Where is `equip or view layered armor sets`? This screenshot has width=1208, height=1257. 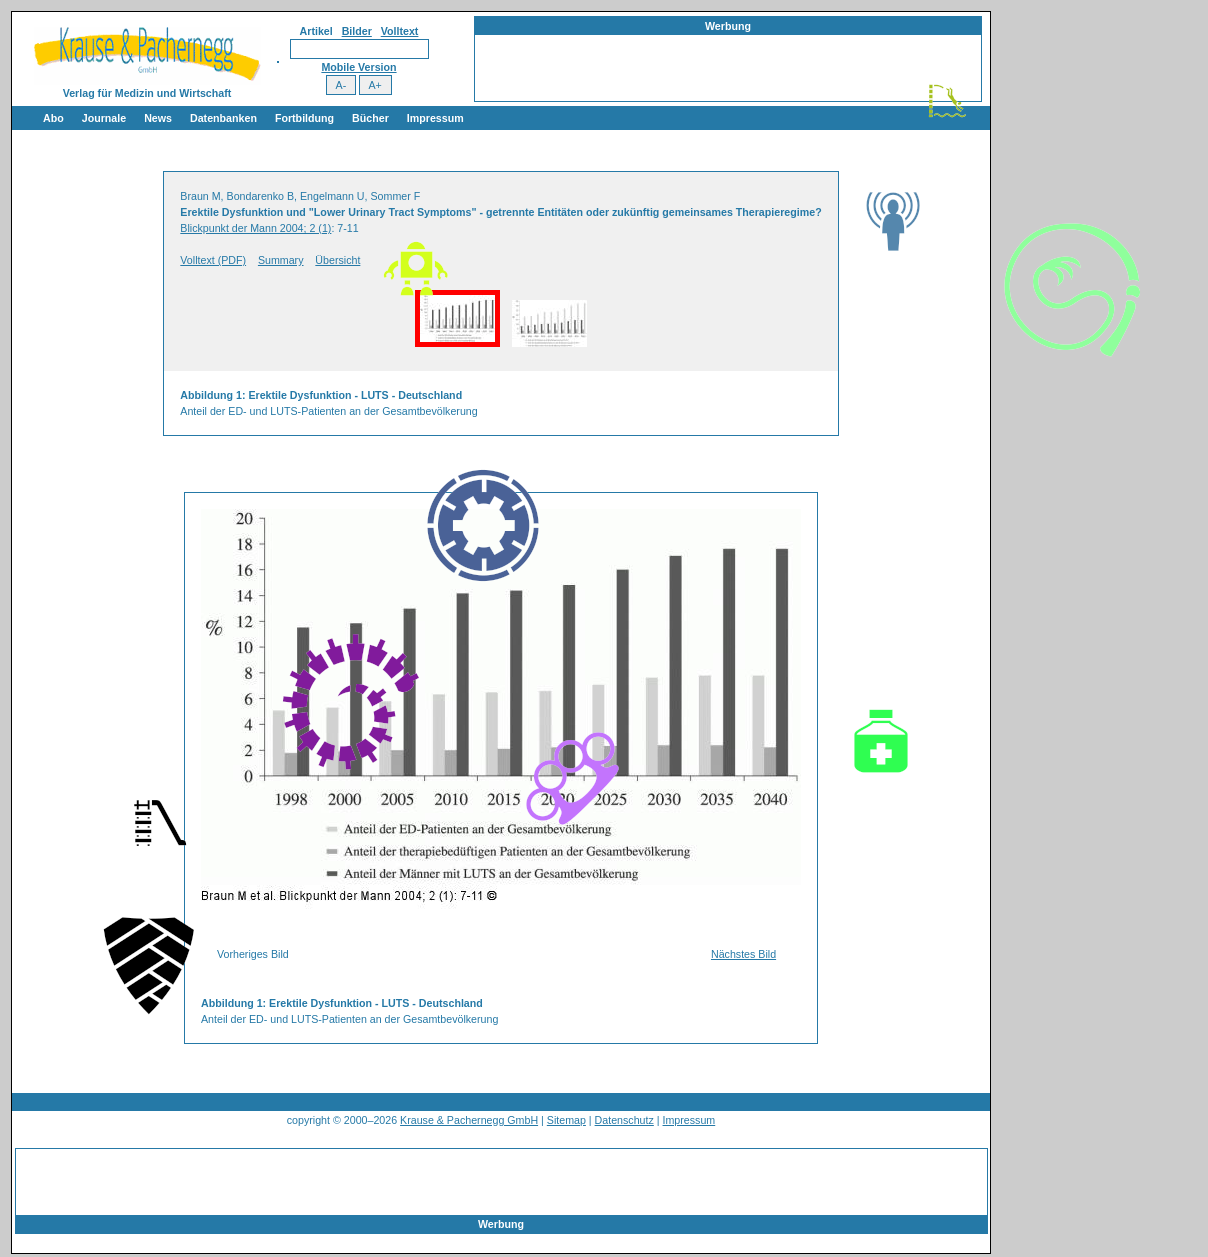 equip or view layered armor sets is located at coordinates (148, 965).